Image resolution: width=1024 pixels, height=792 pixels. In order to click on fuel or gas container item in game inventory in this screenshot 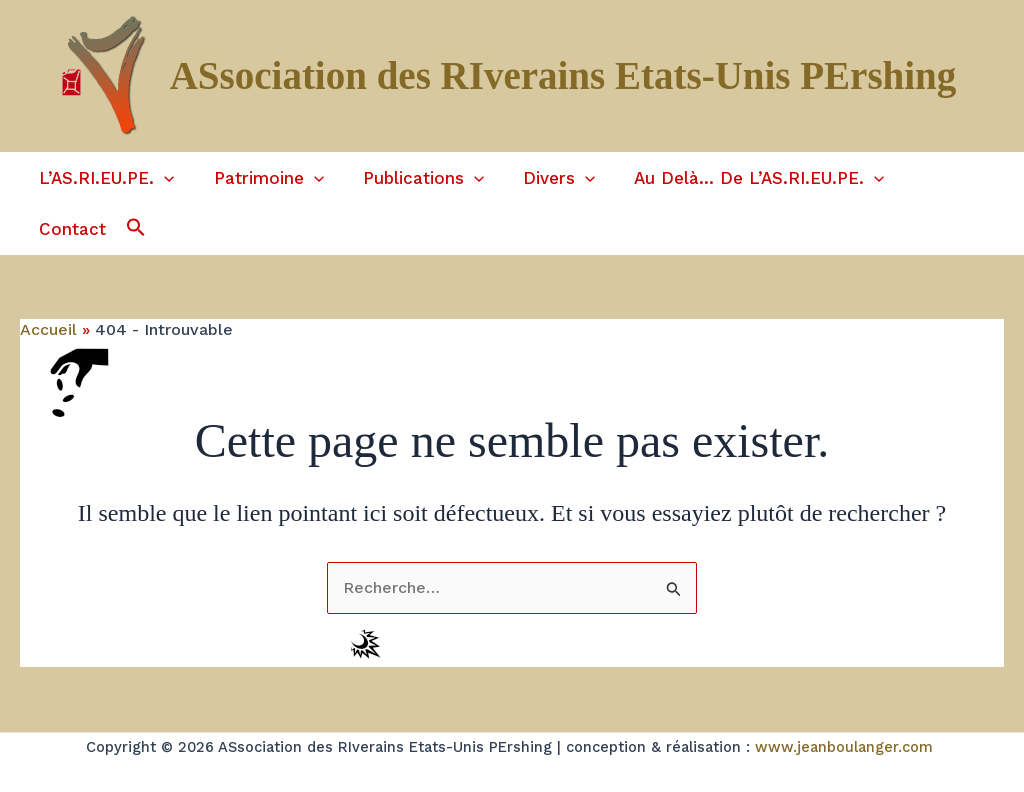, I will do `click(71, 81)`.